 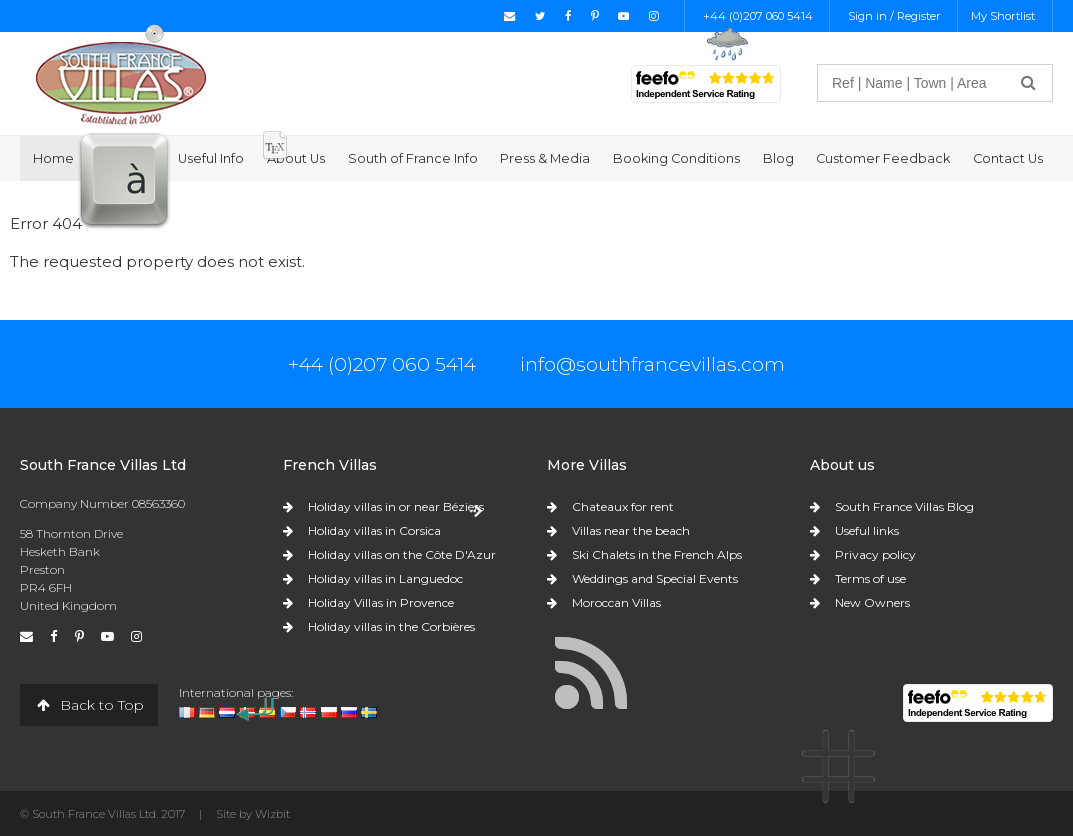 What do you see at coordinates (591, 673) in the screenshot?
I see `subscribe to RSS feed` at bounding box center [591, 673].